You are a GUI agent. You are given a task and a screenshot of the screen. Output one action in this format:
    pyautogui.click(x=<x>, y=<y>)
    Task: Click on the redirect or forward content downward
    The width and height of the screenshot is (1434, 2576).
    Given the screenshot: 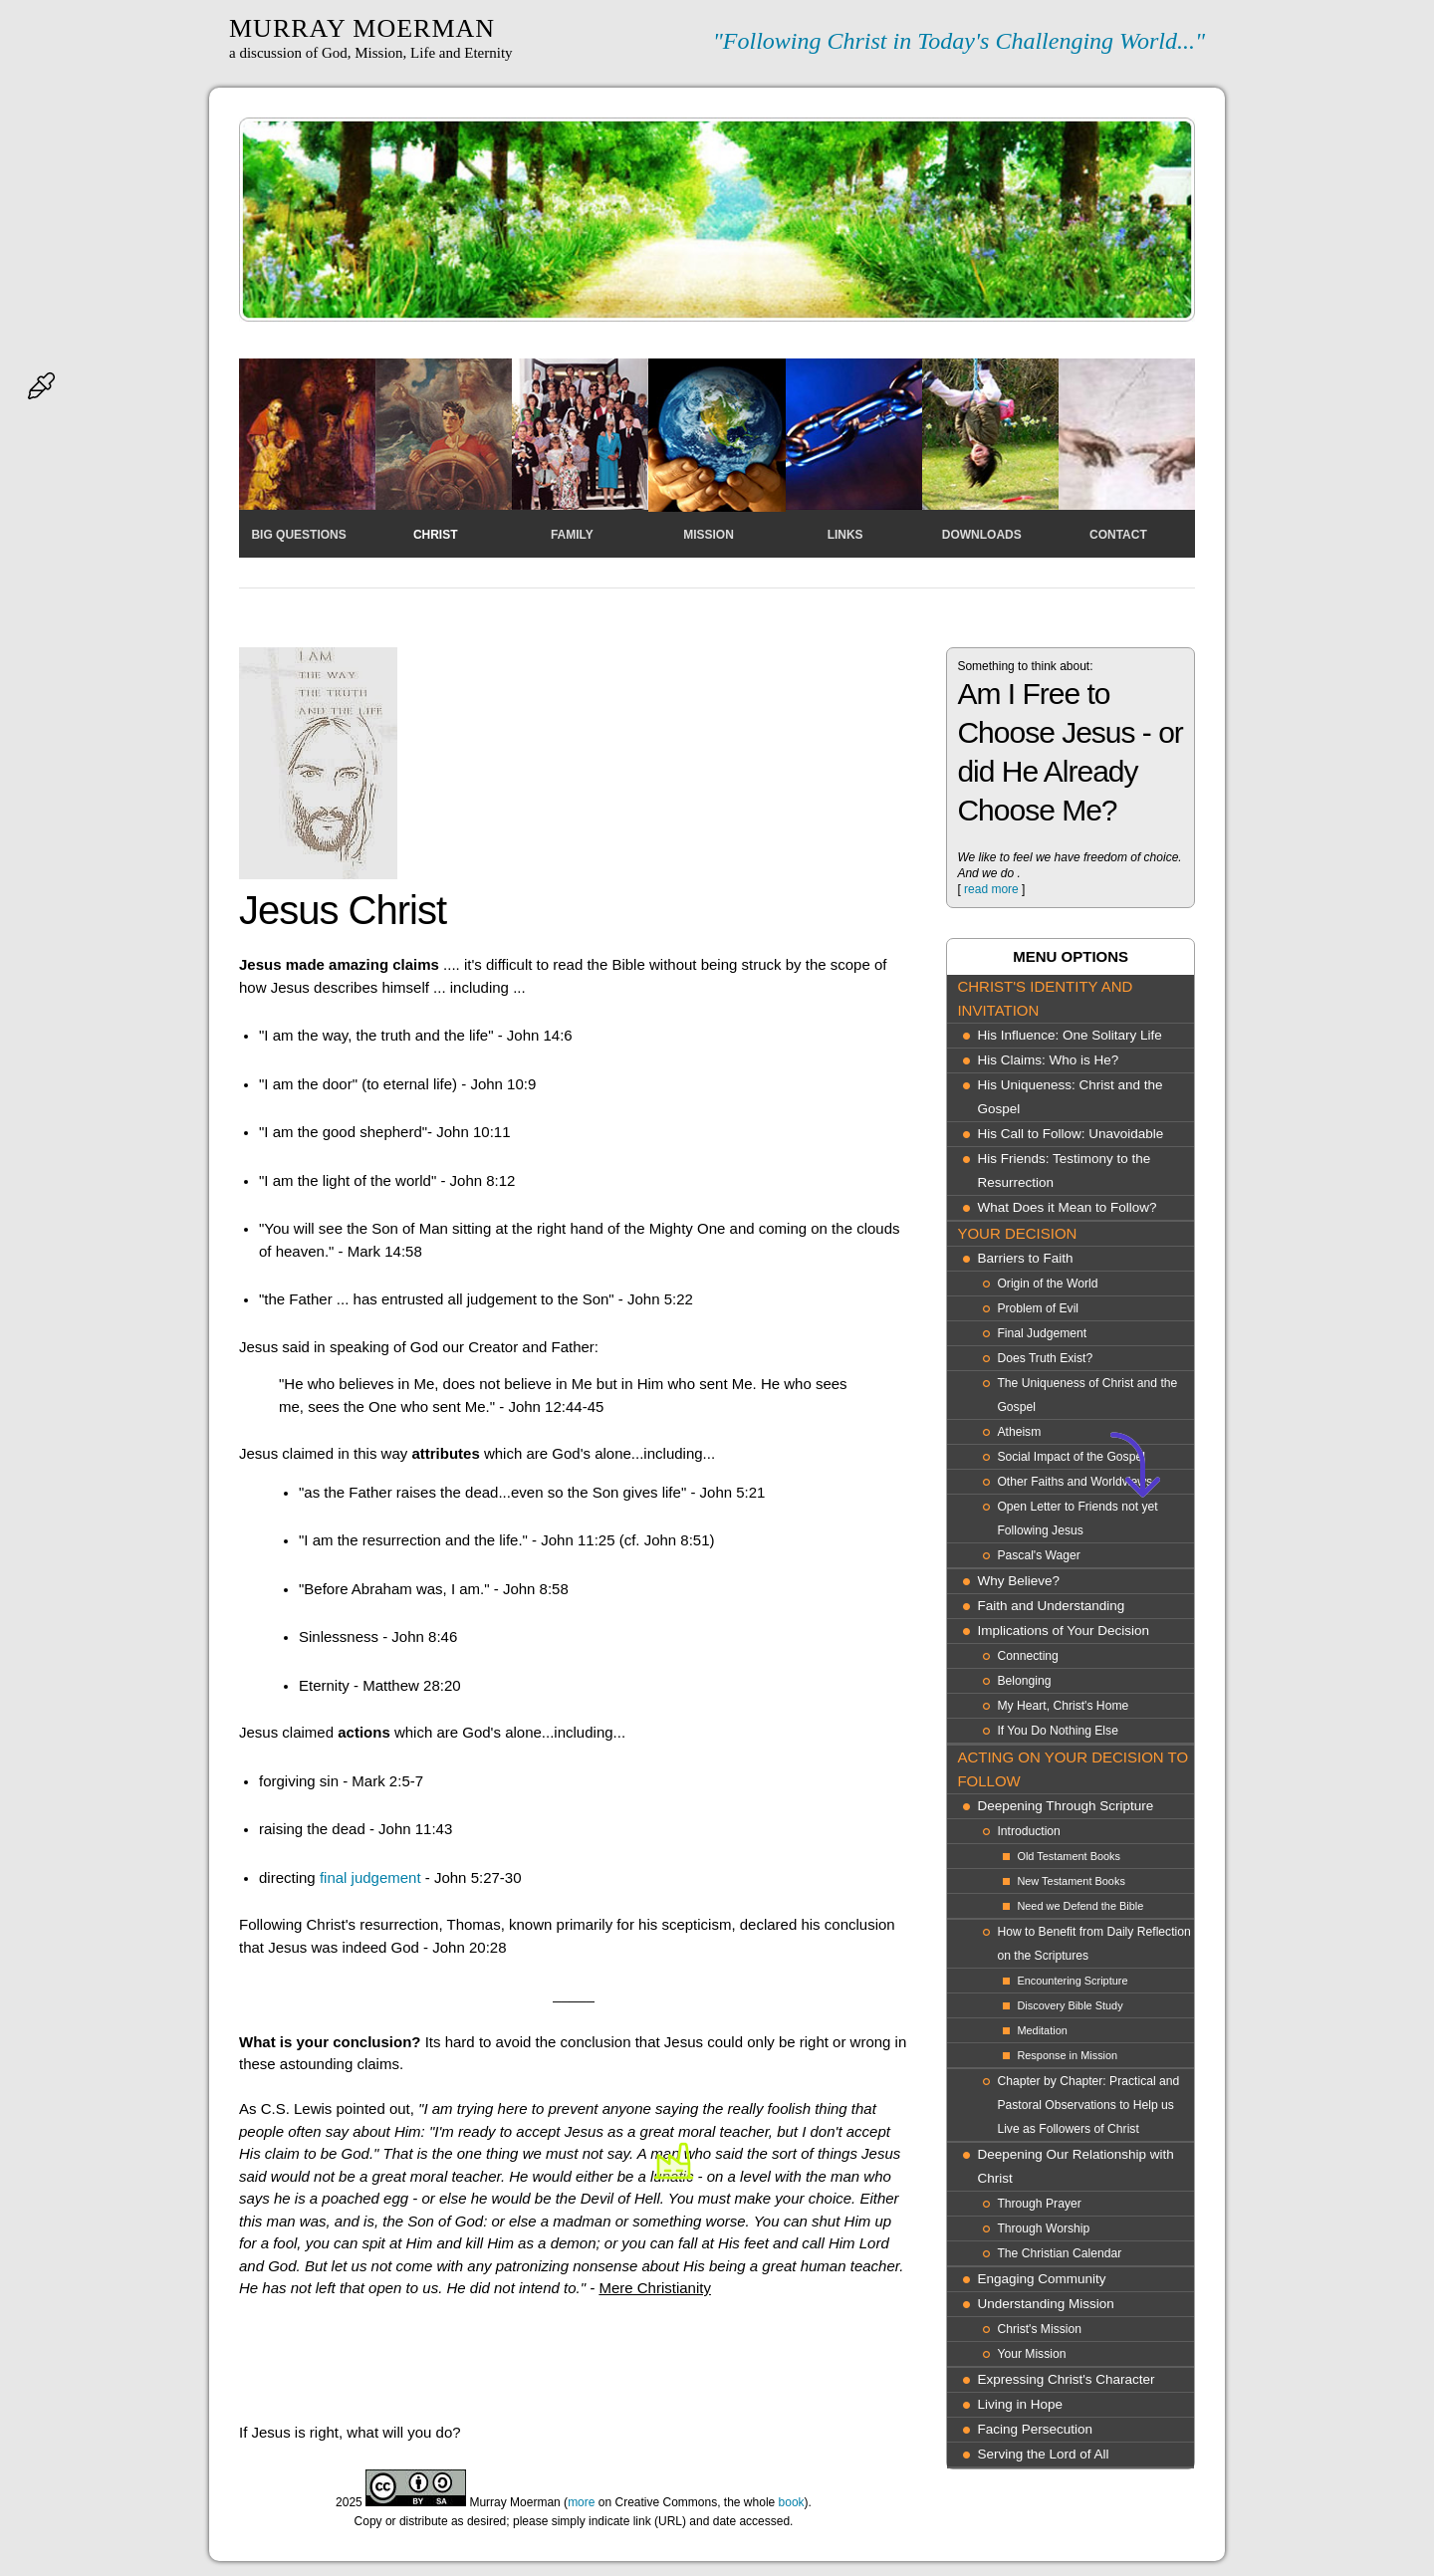 What is the action you would take?
    pyautogui.click(x=1135, y=1465)
    